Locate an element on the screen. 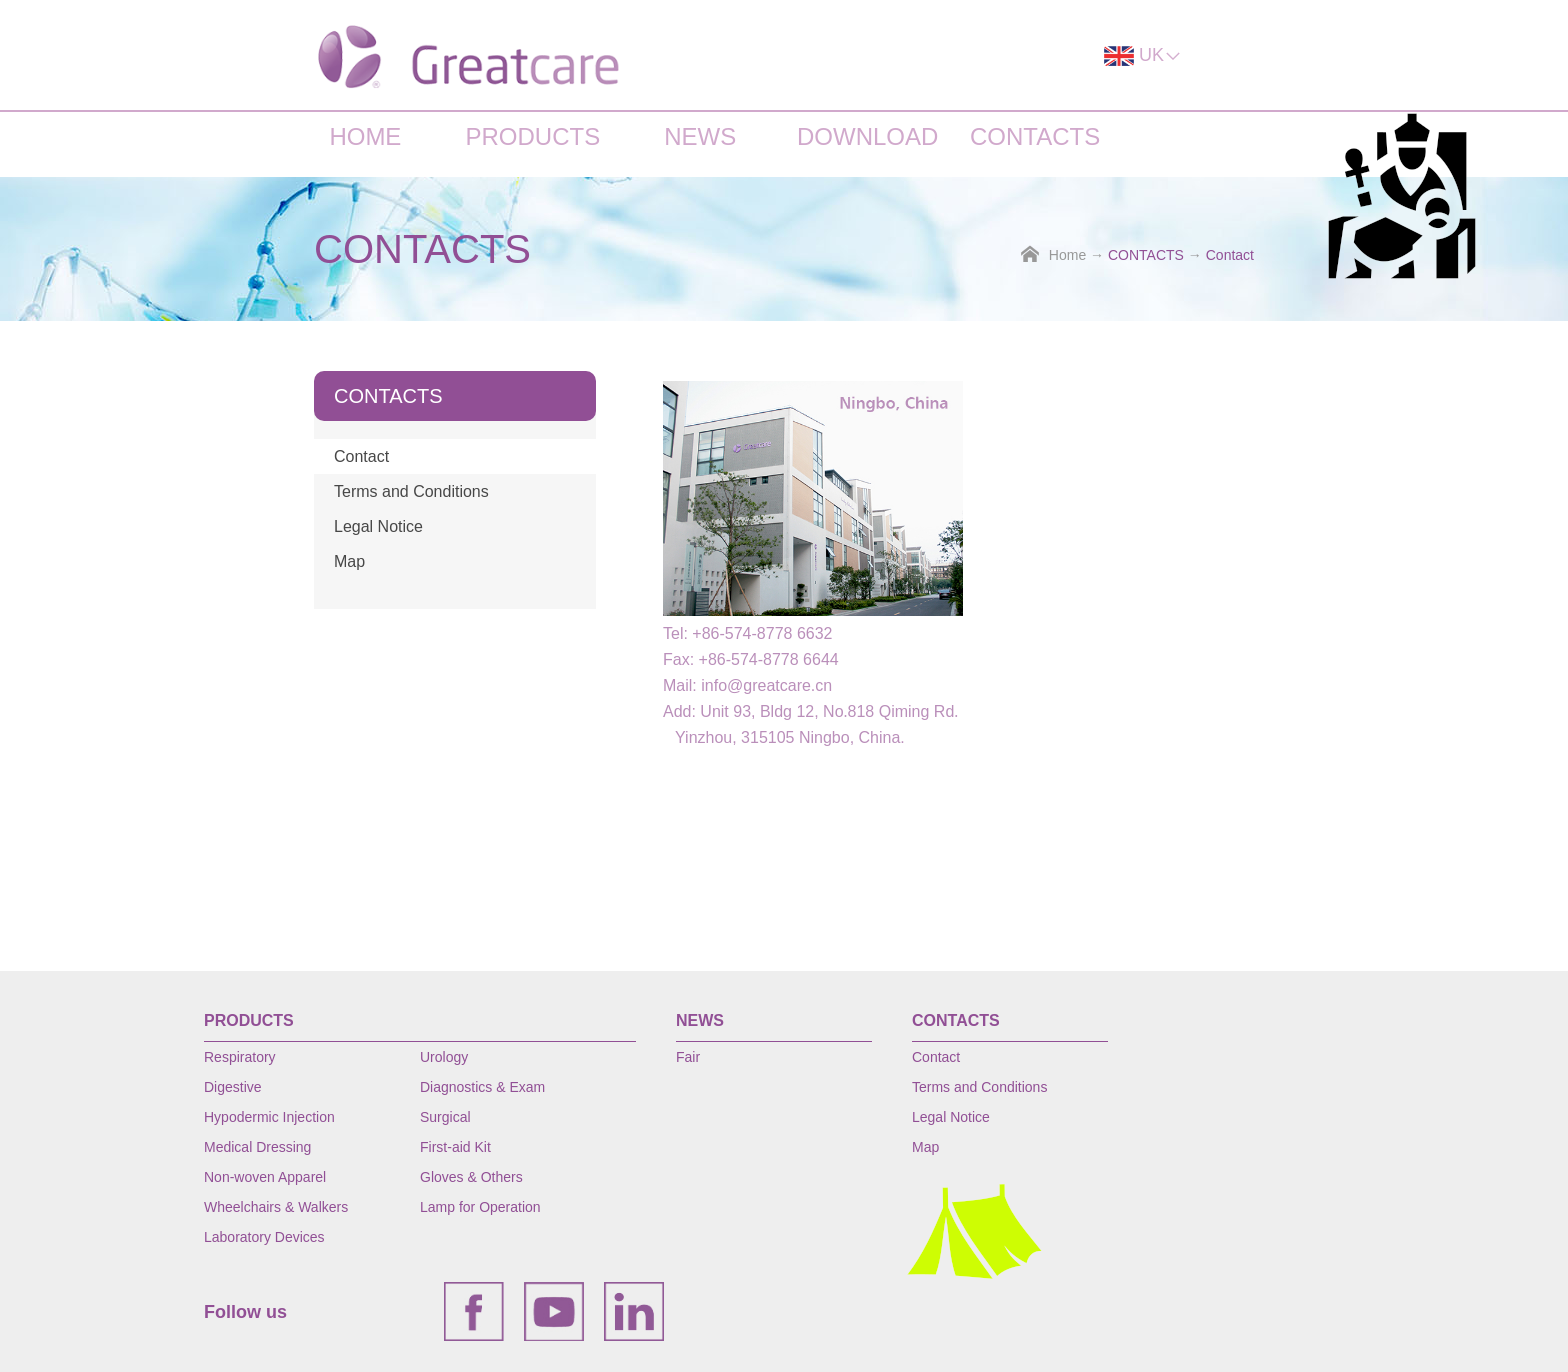  access camping or outdoor activity features is located at coordinates (974, 1231).